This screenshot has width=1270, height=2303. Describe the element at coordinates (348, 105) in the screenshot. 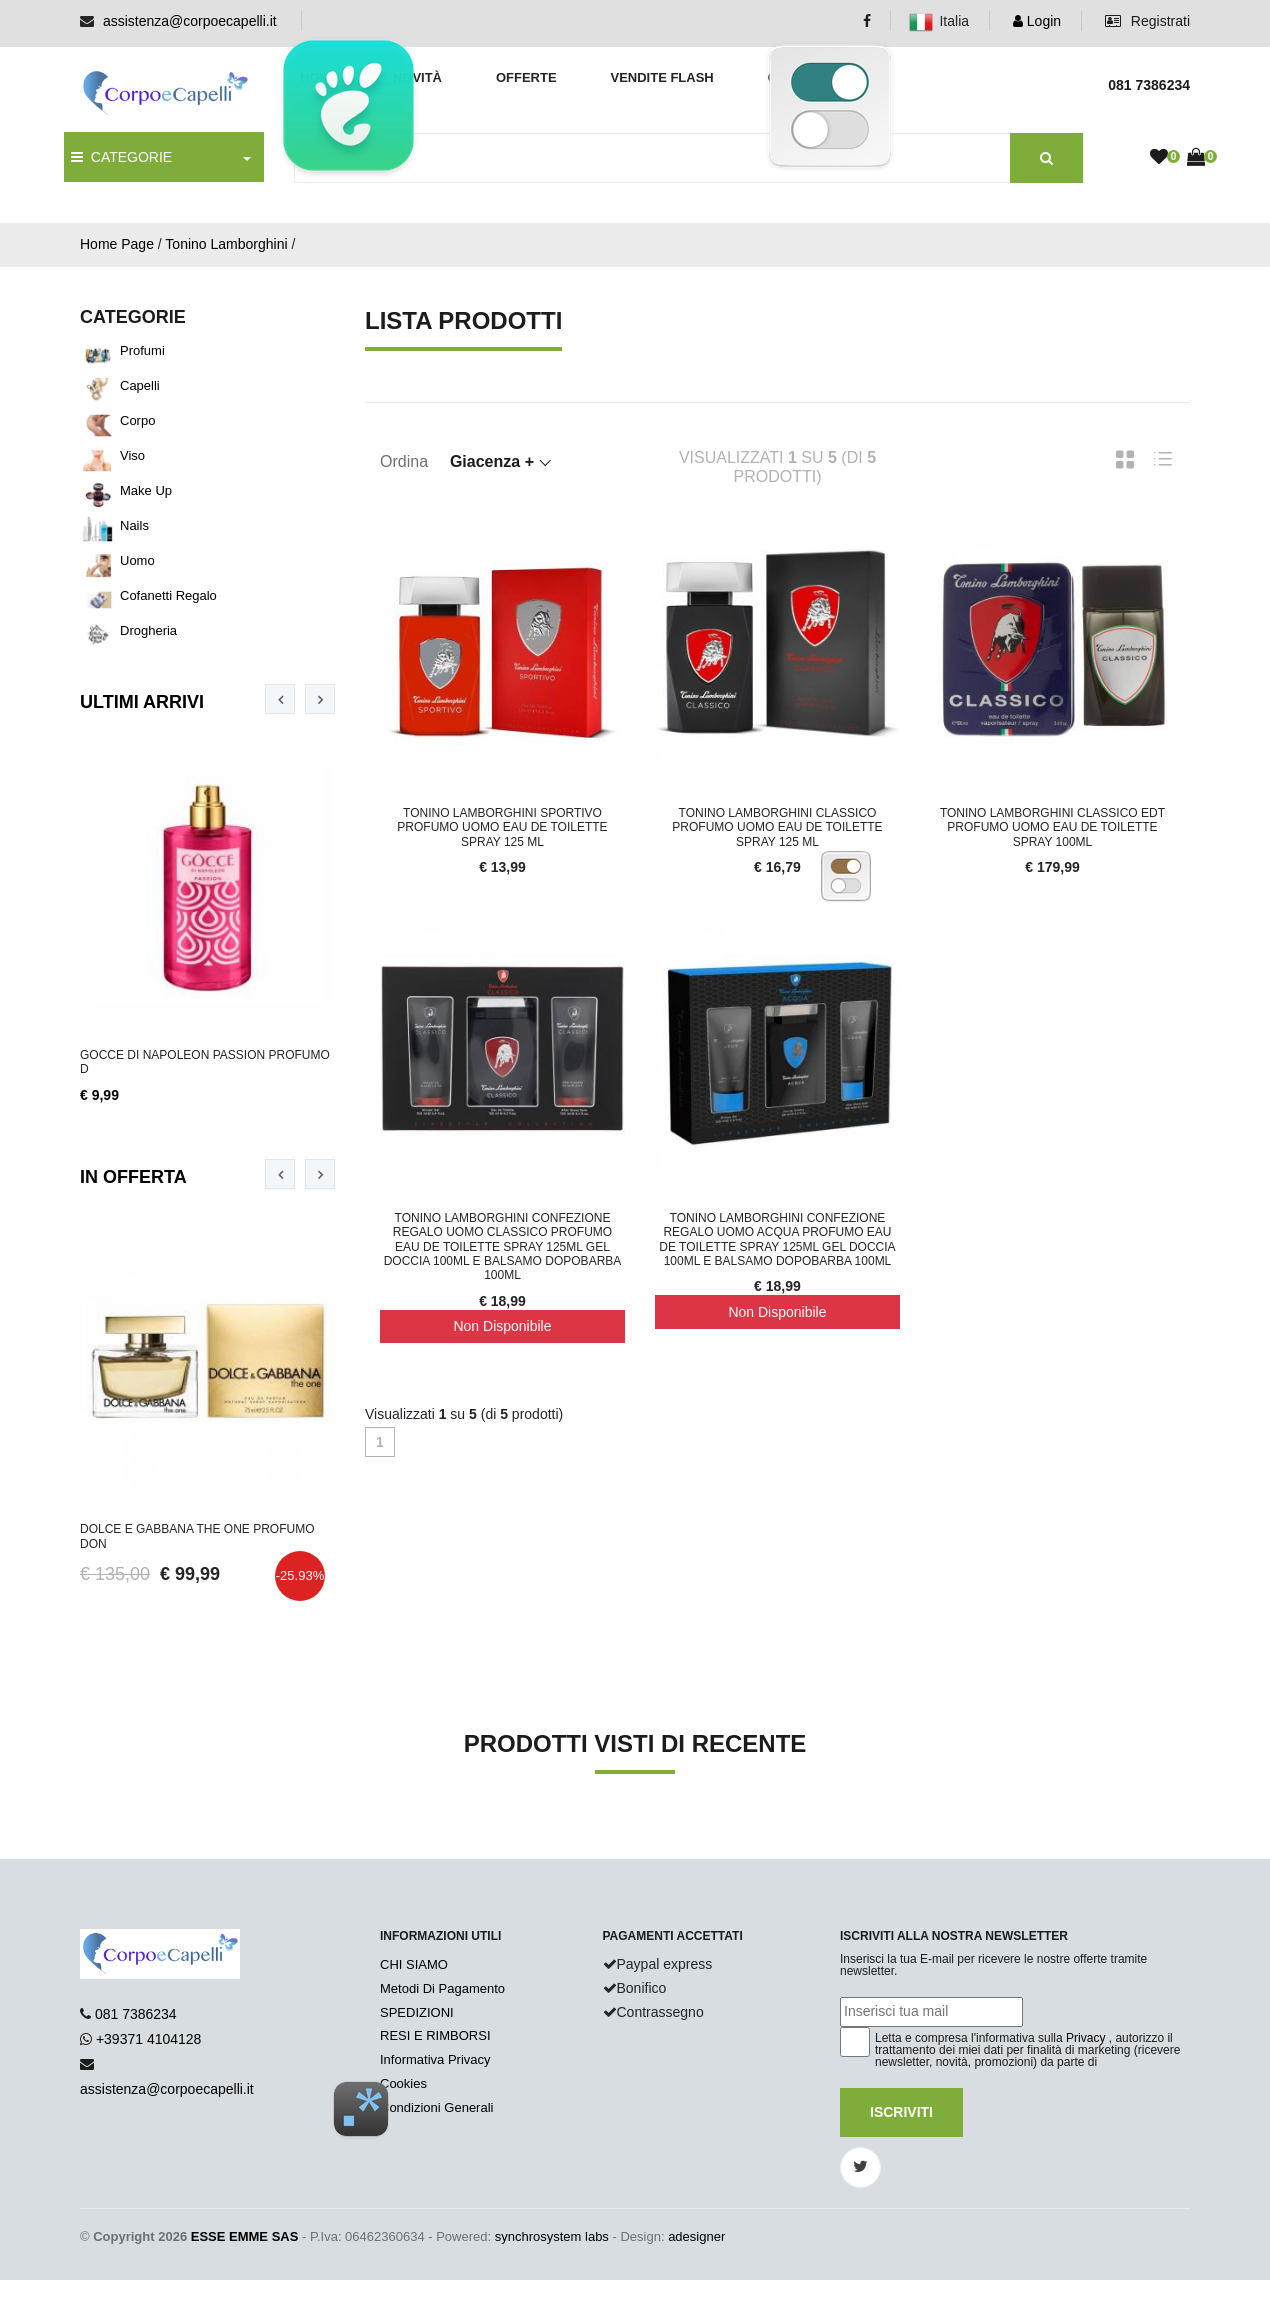

I see `launch gnome desktop environment` at that location.